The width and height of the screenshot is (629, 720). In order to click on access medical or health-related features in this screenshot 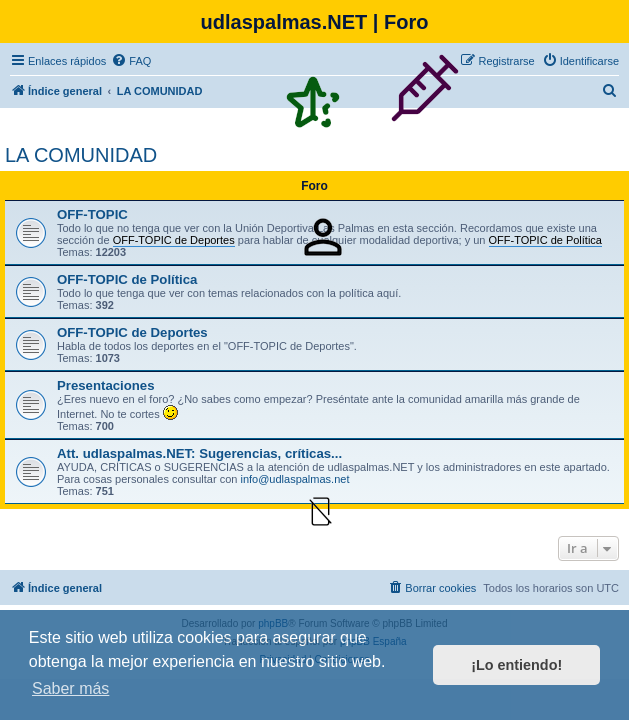, I will do `click(425, 88)`.